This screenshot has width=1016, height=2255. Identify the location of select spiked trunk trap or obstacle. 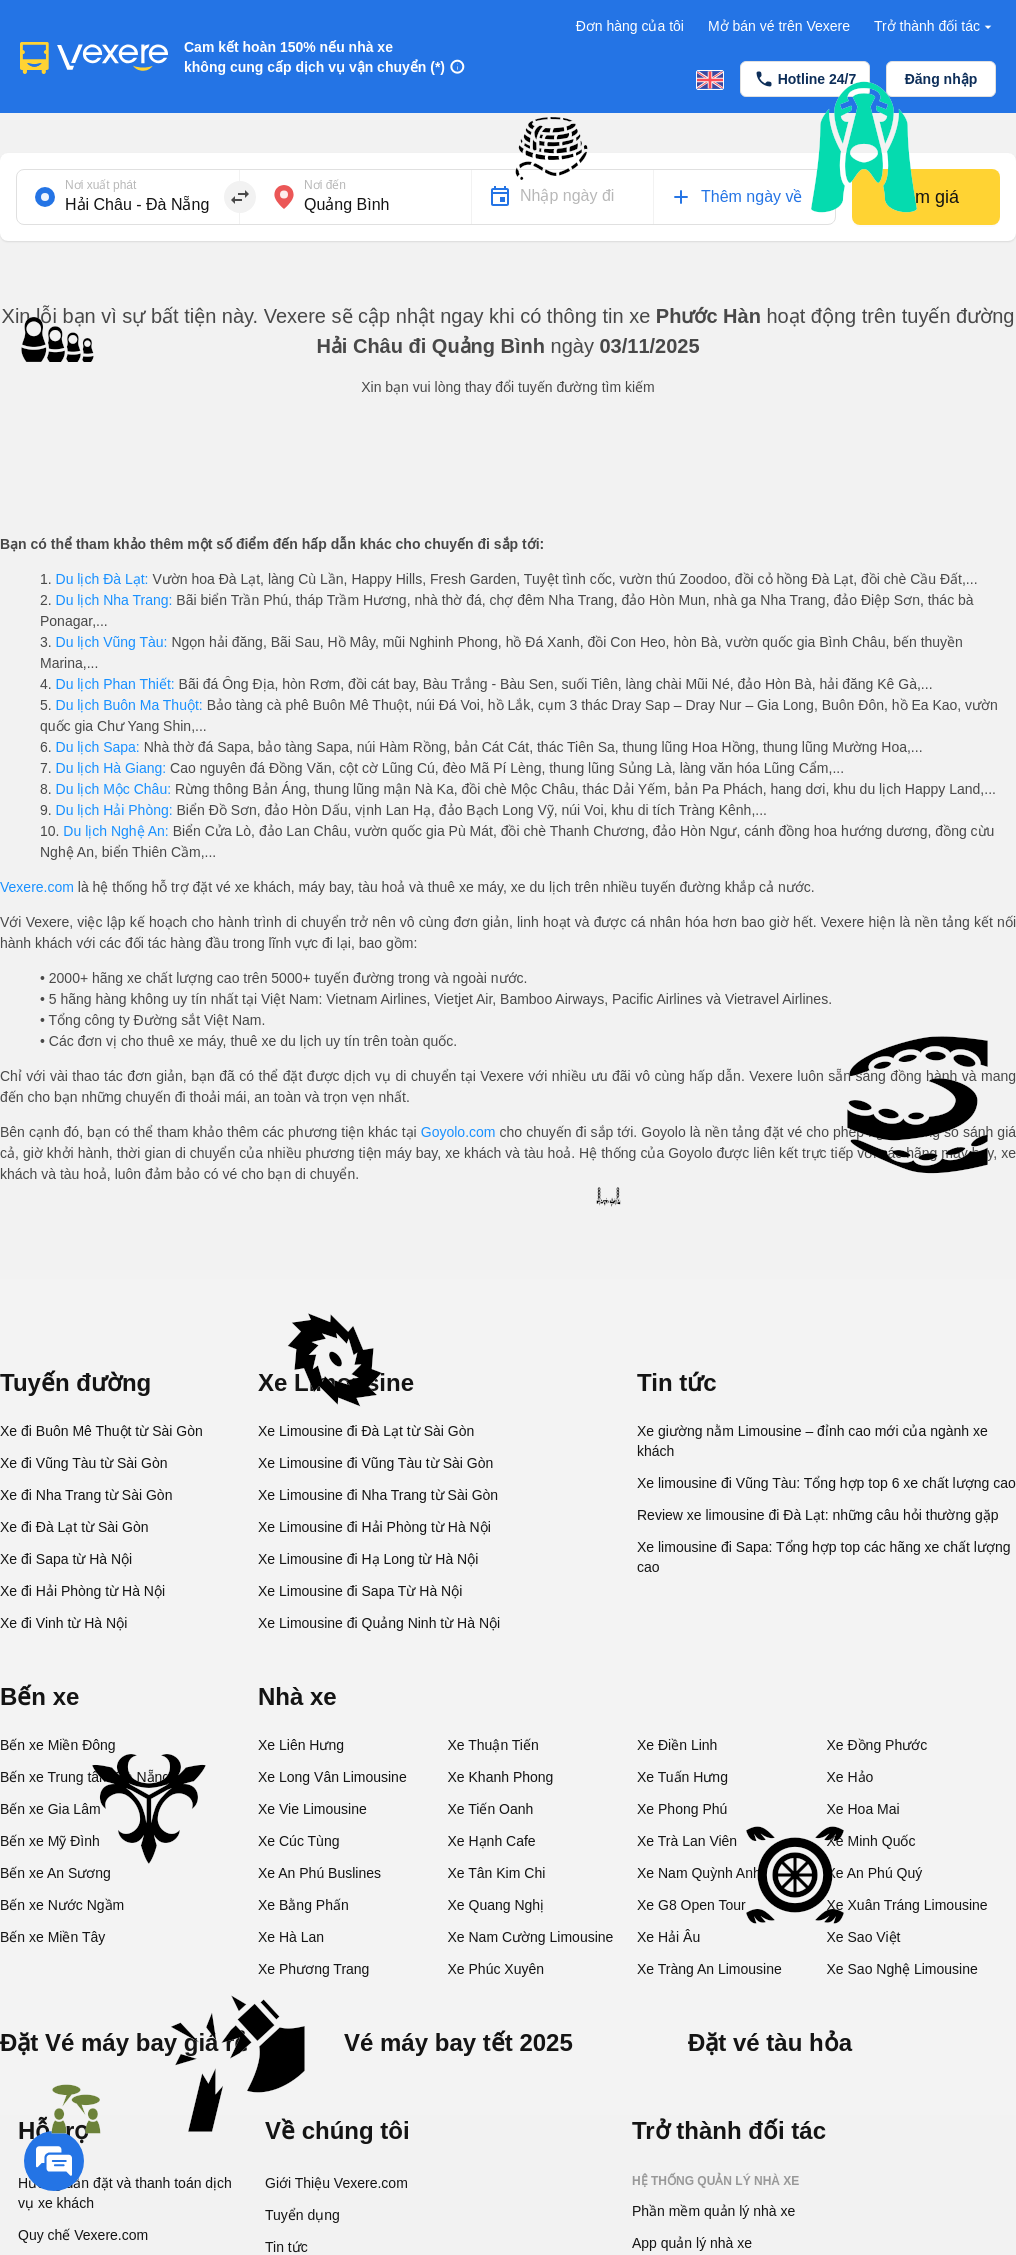
(608, 1199).